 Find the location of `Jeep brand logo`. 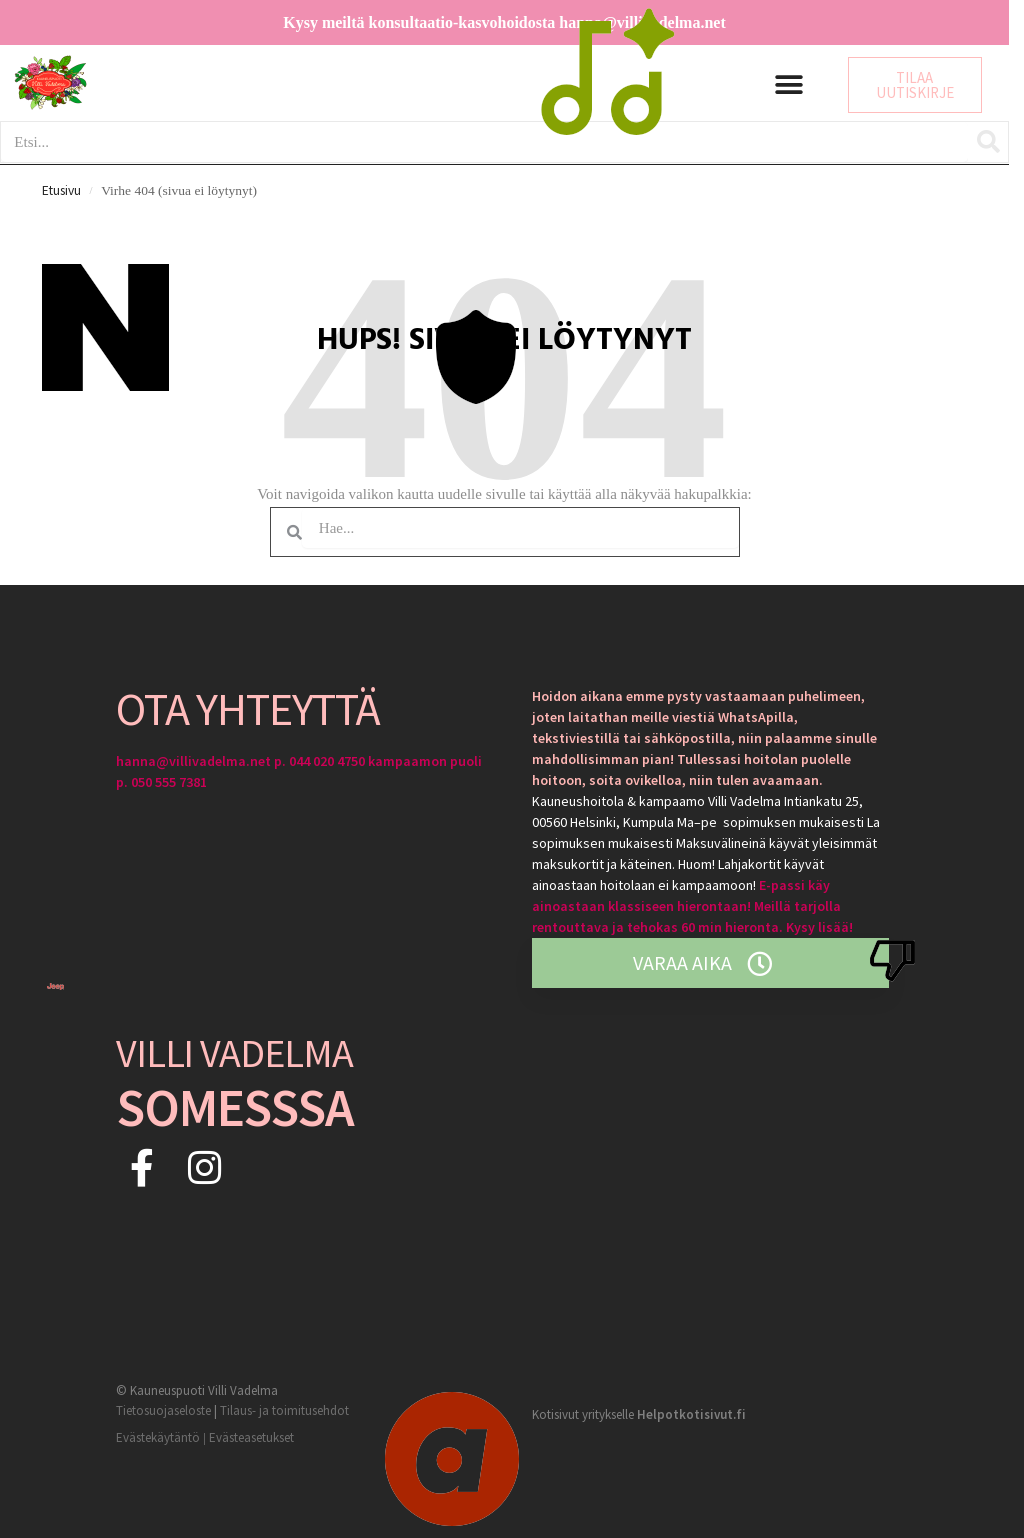

Jeep brand logo is located at coordinates (55, 986).